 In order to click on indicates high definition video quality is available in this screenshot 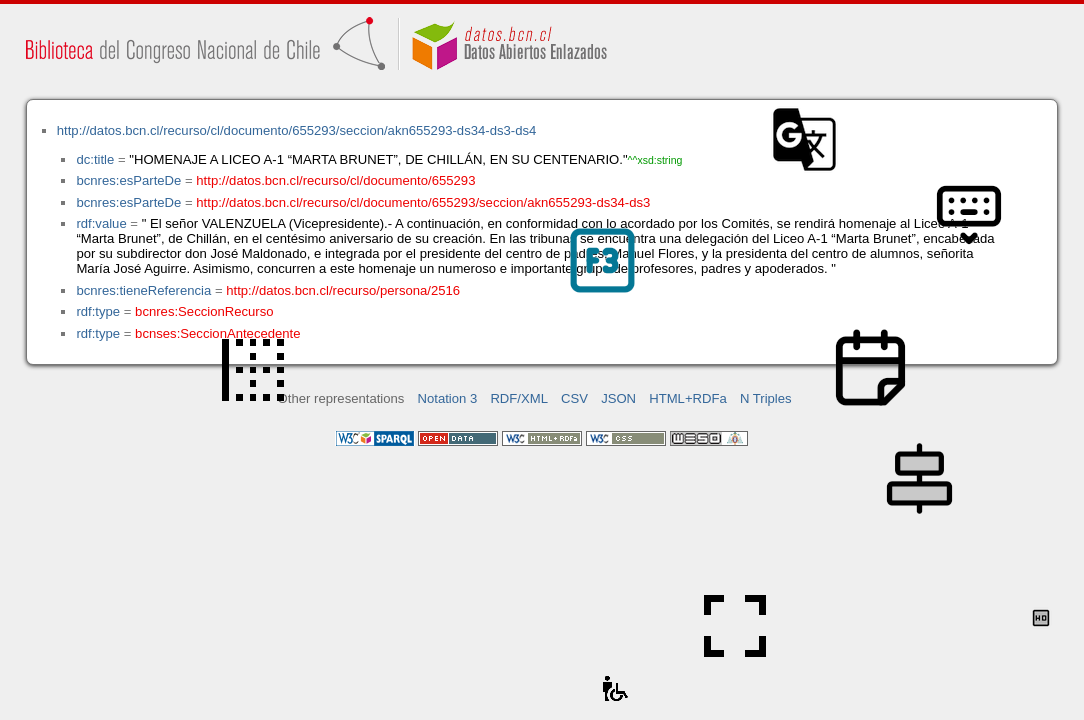, I will do `click(1041, 618)`.